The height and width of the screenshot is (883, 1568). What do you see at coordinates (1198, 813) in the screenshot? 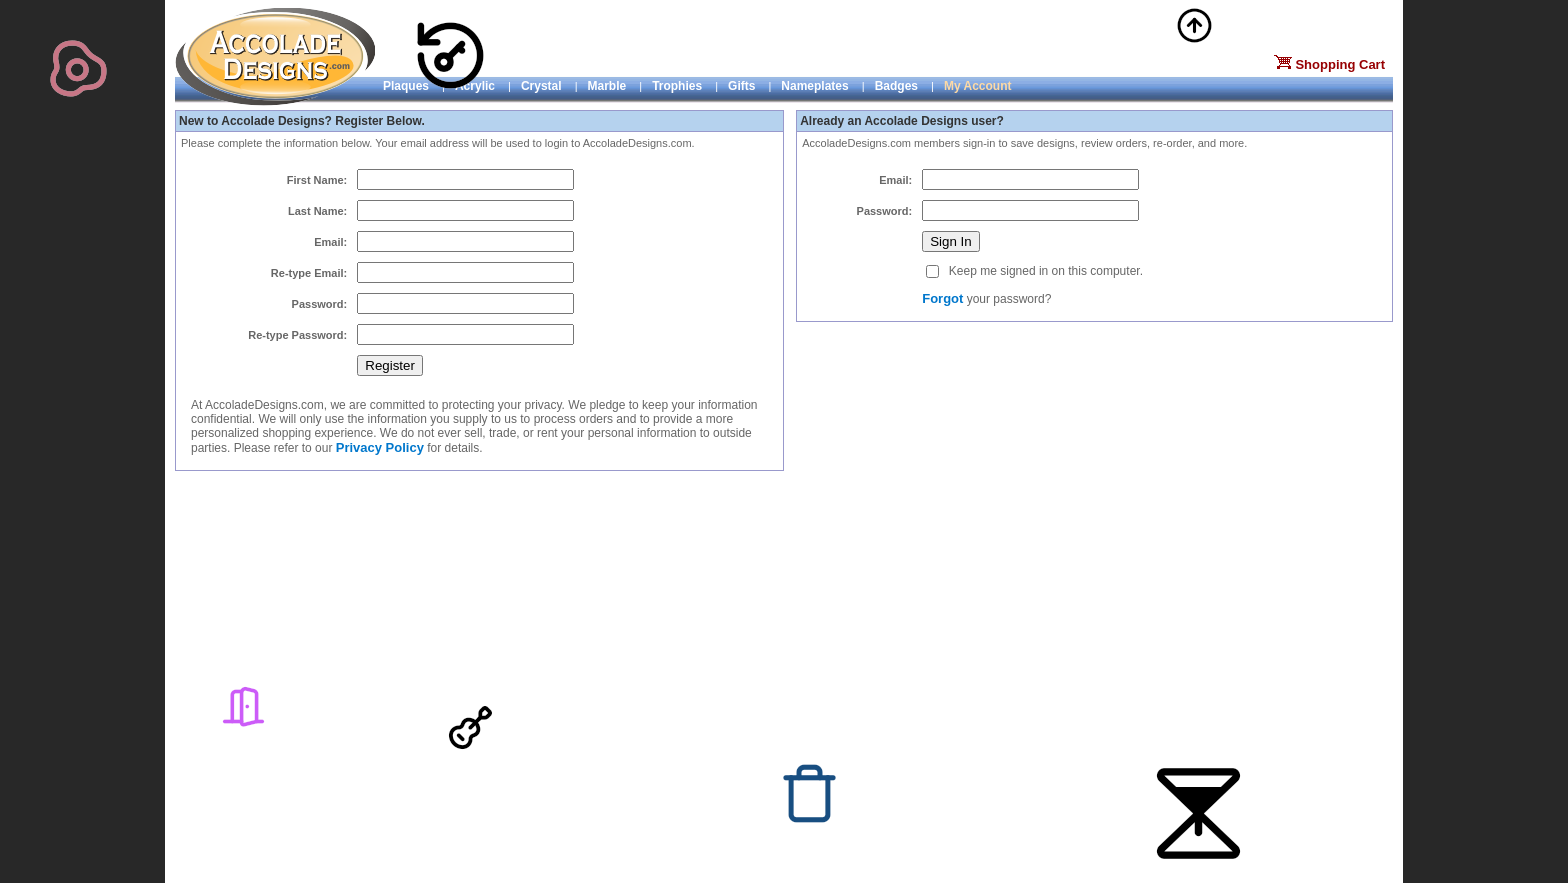
I see `indicates a process is in progress or loading` at bounding box center [1198, 813].